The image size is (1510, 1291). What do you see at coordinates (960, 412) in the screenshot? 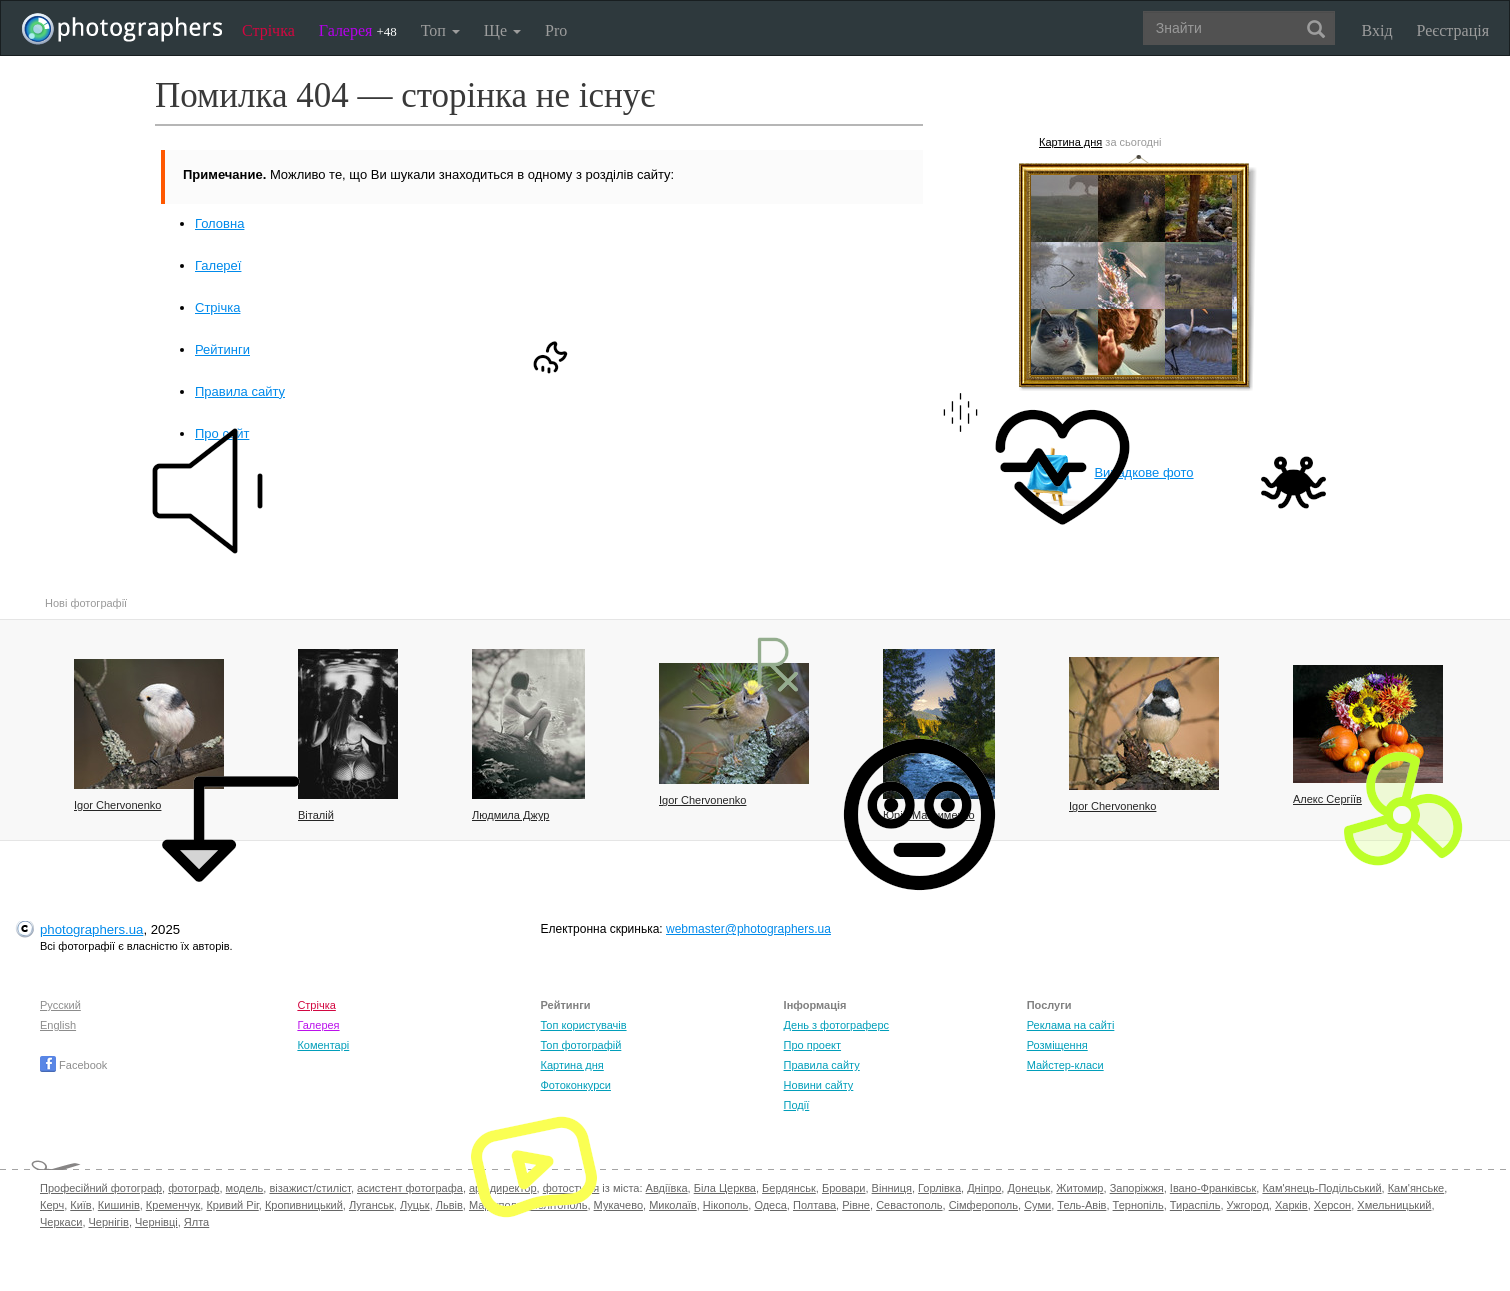
I see `open google podcasts` at bounding box center [960, 412].